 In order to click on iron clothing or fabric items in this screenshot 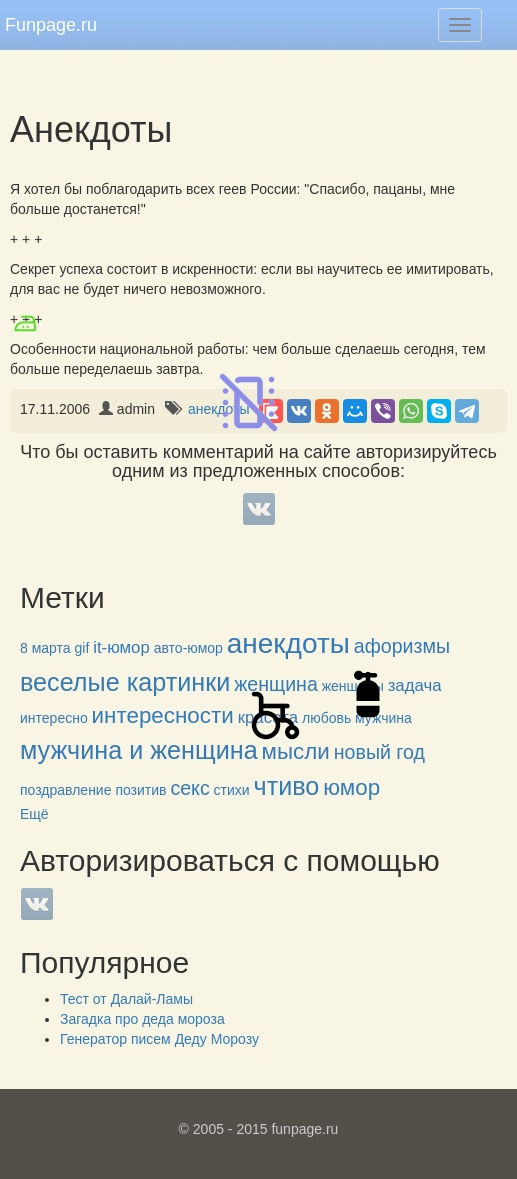, I will do `click(25, 323)`.